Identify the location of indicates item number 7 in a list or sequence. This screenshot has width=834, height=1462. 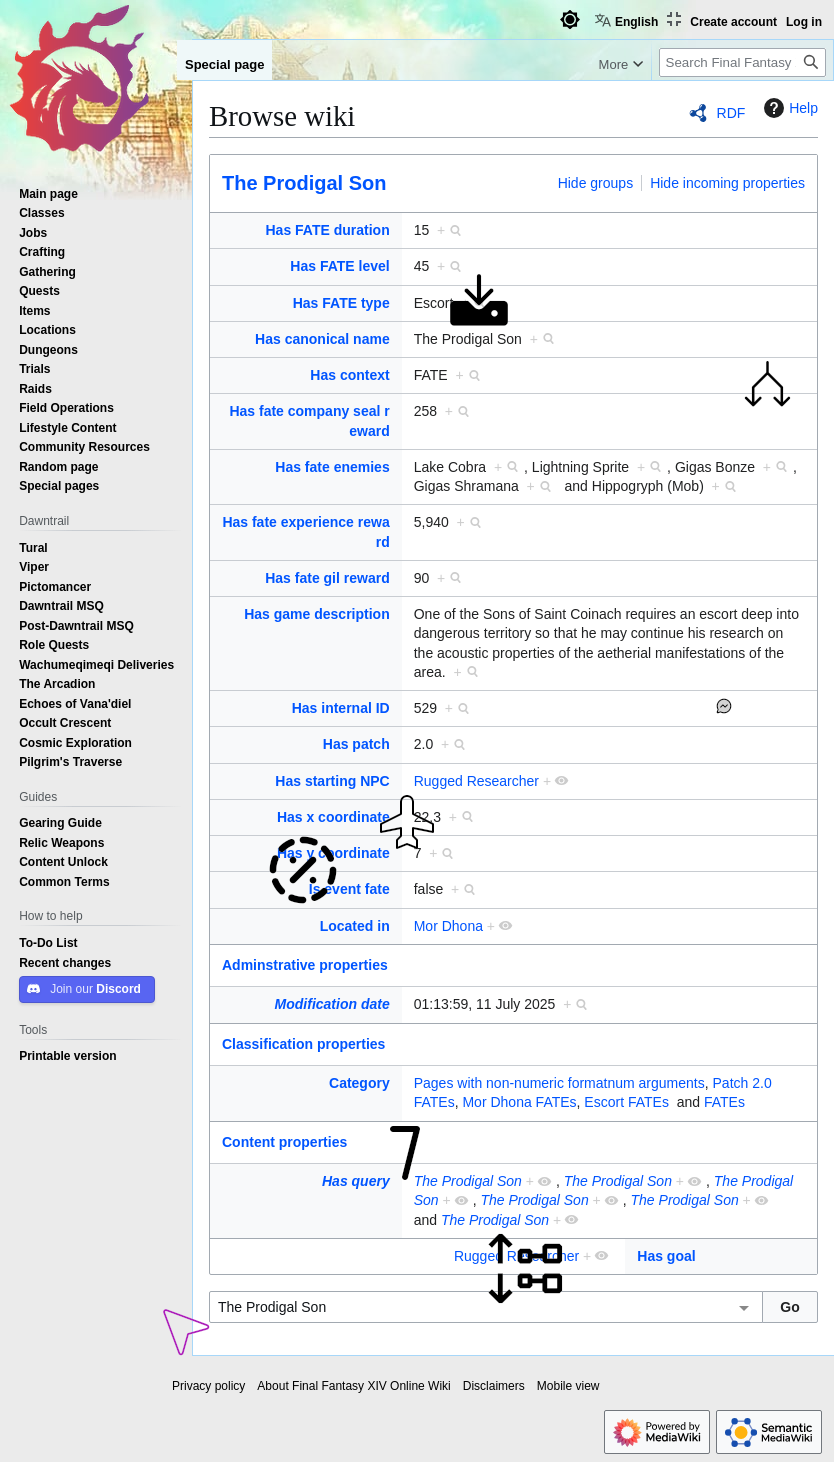
(405, 1153).